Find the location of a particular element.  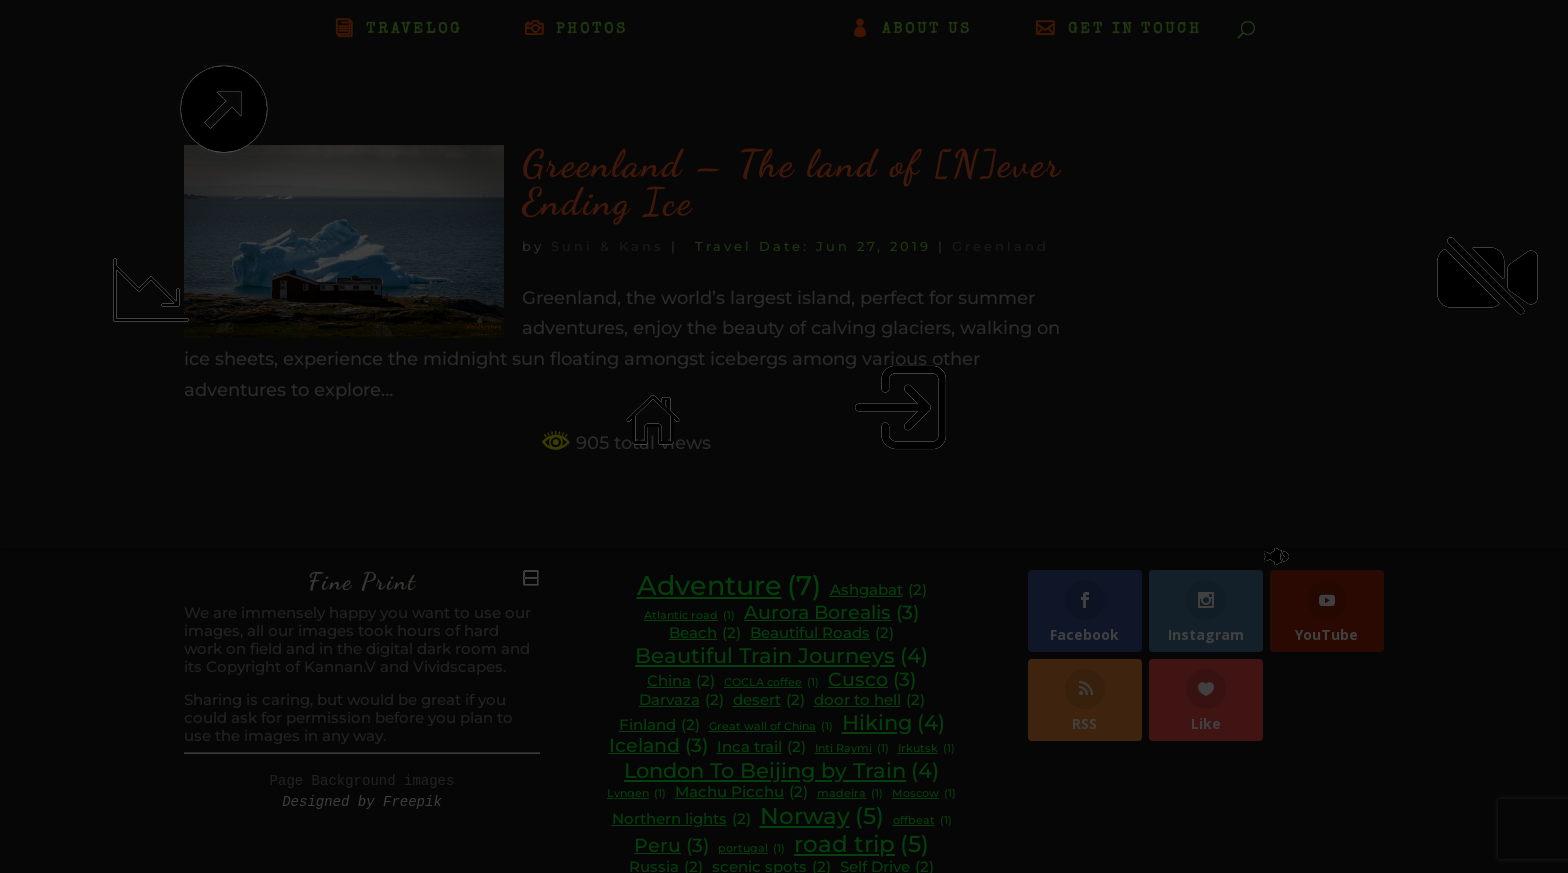

split editor view horizontally is located at coordinates (530, 577).